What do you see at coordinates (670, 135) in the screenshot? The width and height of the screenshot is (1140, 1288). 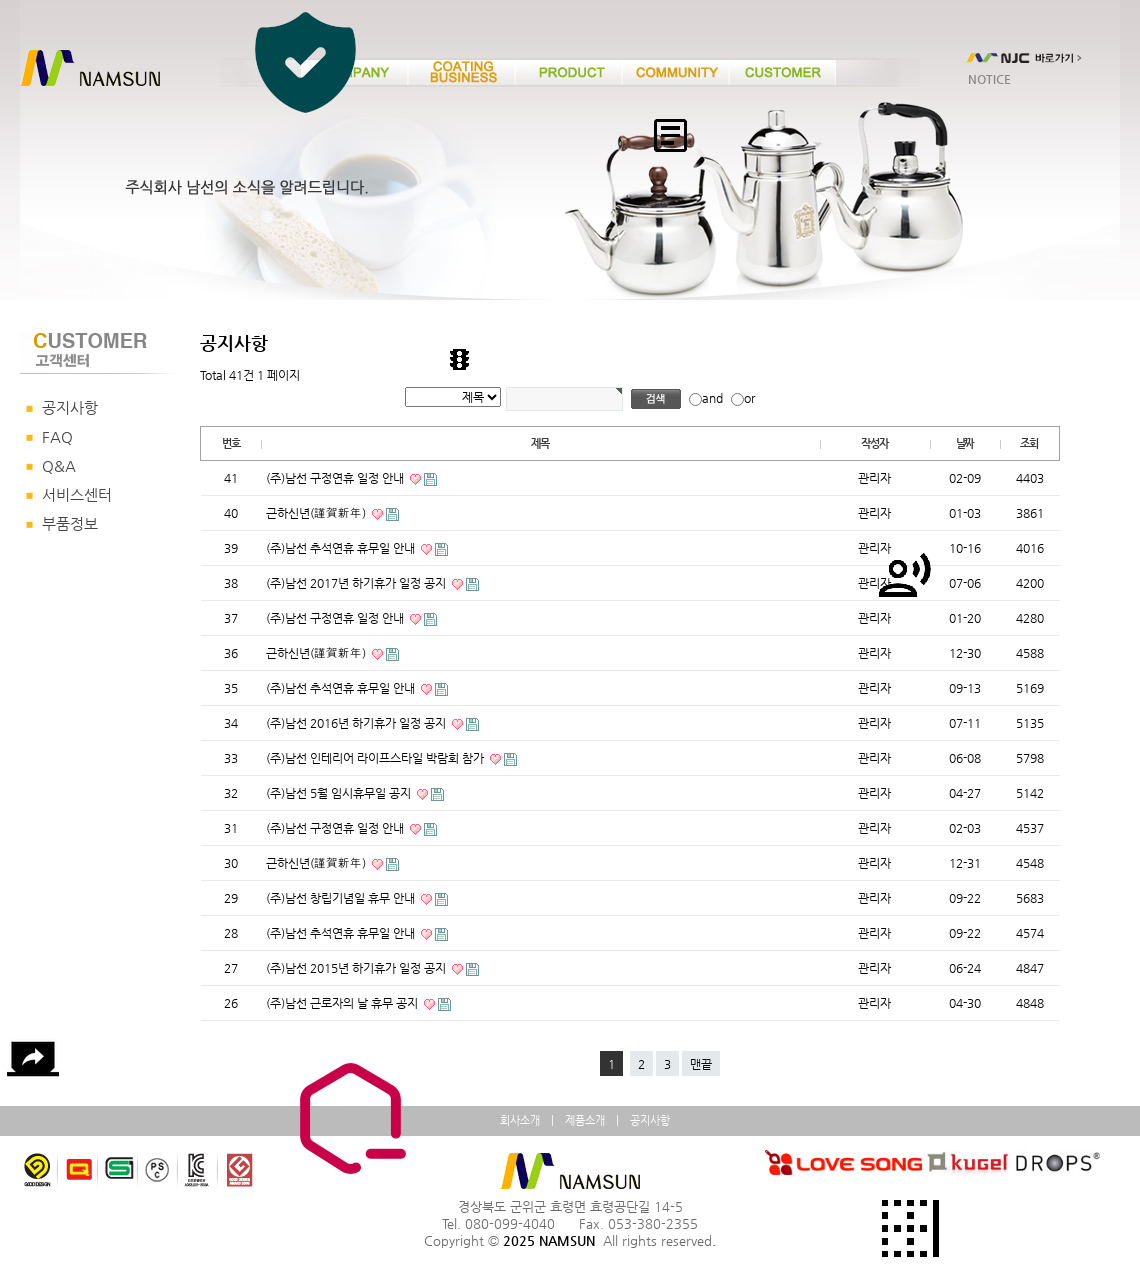 I see `view article or document` at bounding box center [670, 135].